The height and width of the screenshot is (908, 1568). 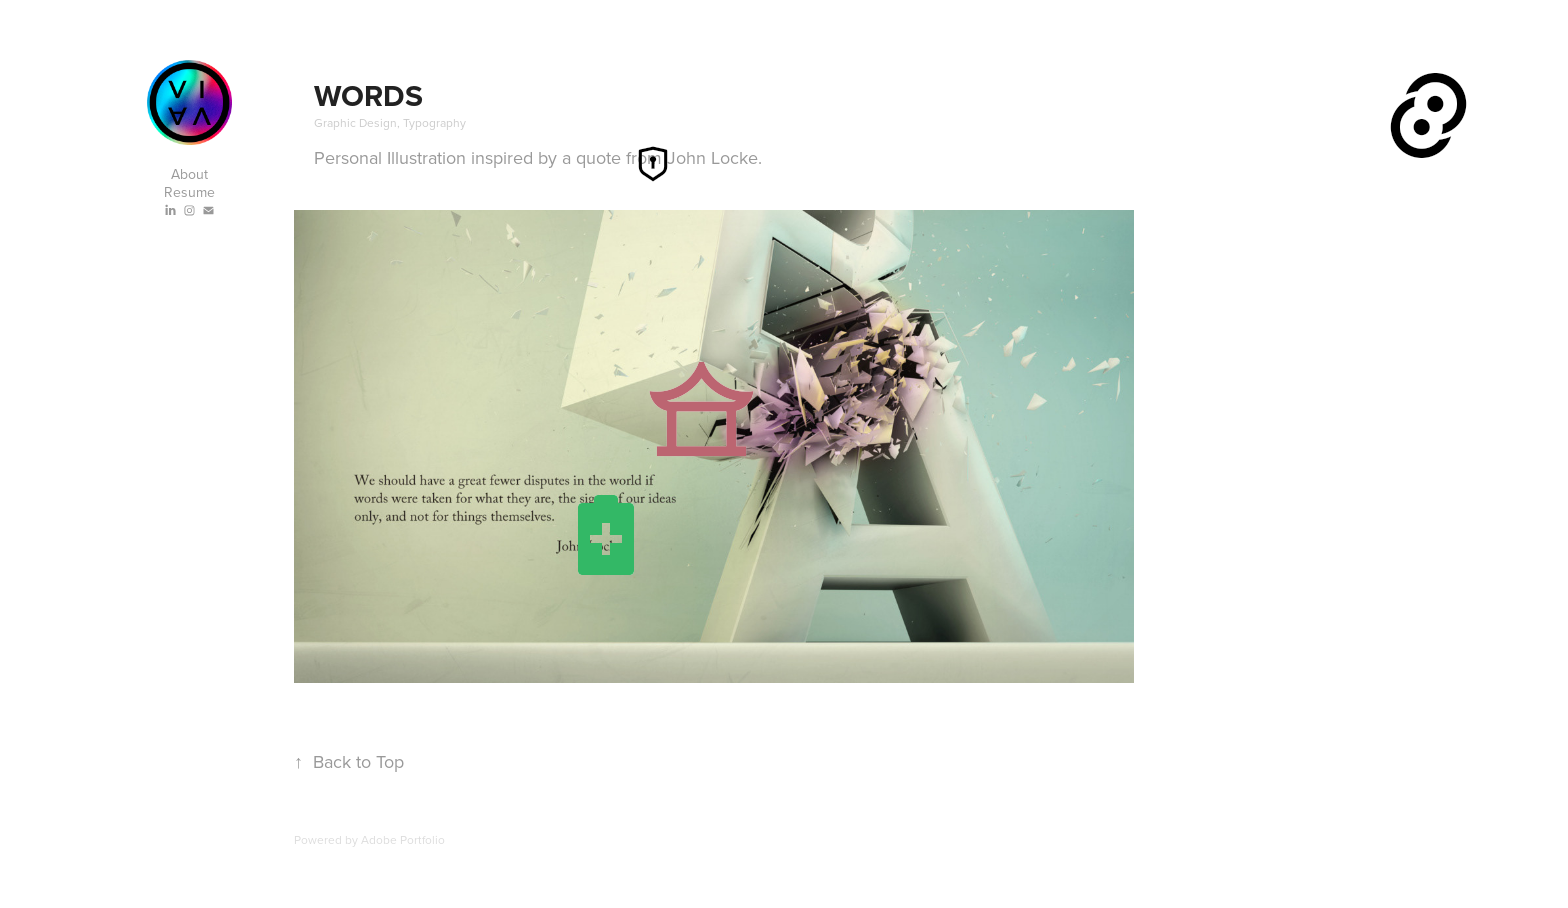 What do you see at coordinates (1428, 115) in the screenshot?
I see `tauri framework logo` at bounding box center [1428, 115].